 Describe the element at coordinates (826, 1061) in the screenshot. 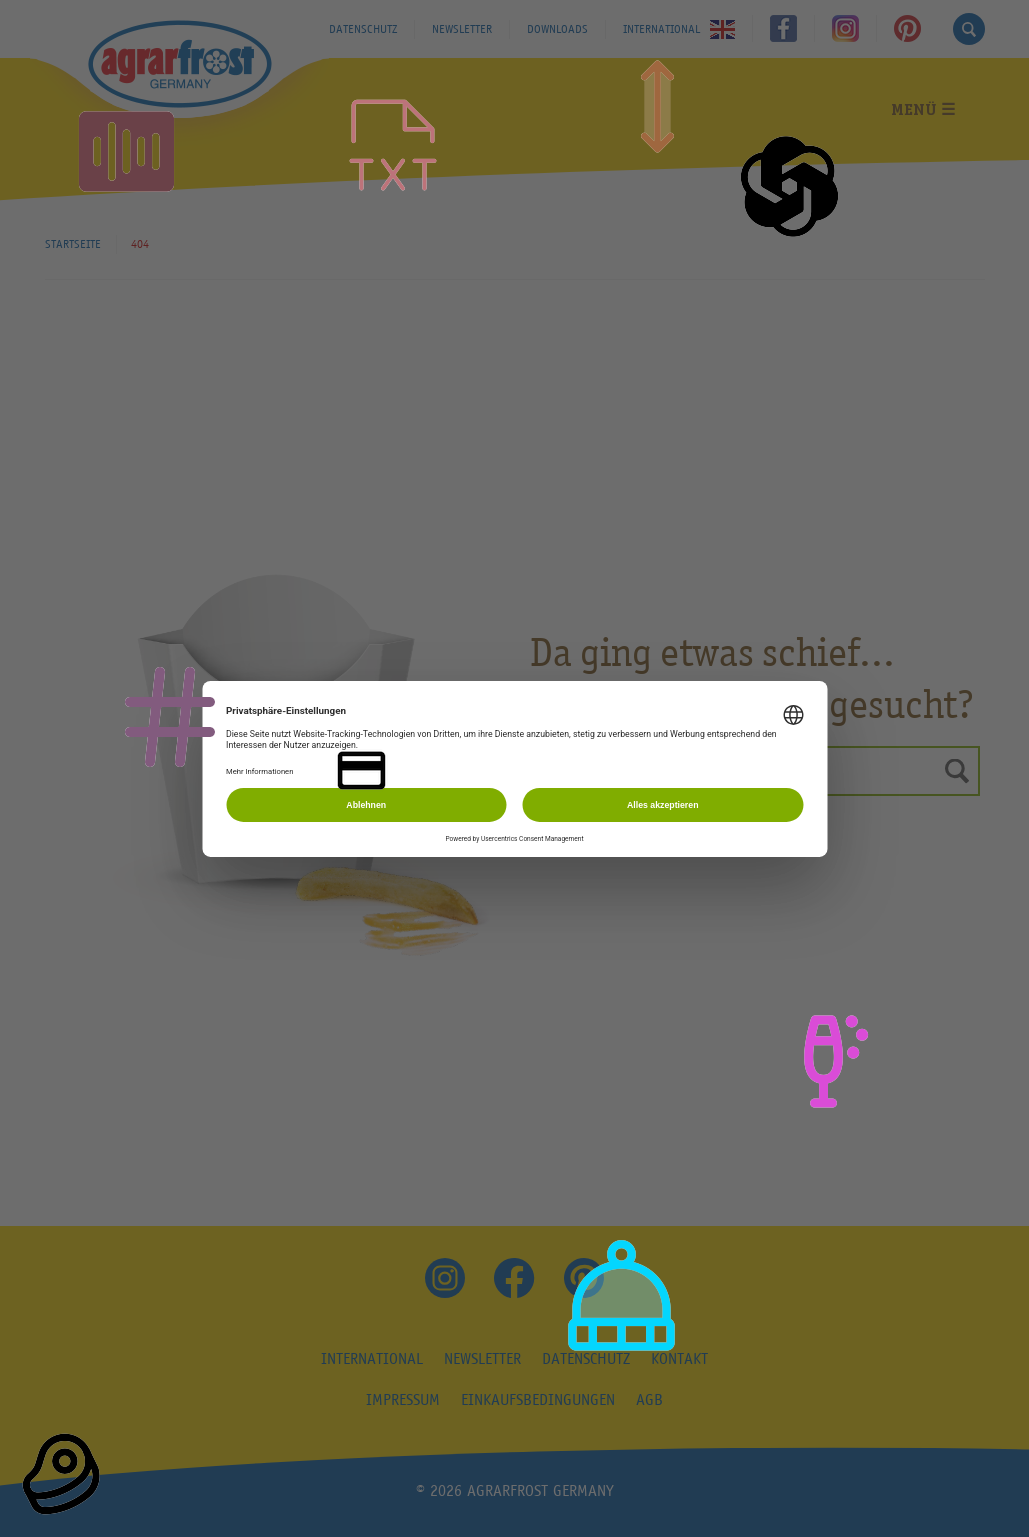

I see `celebrate an achievement or milestone` at that location.